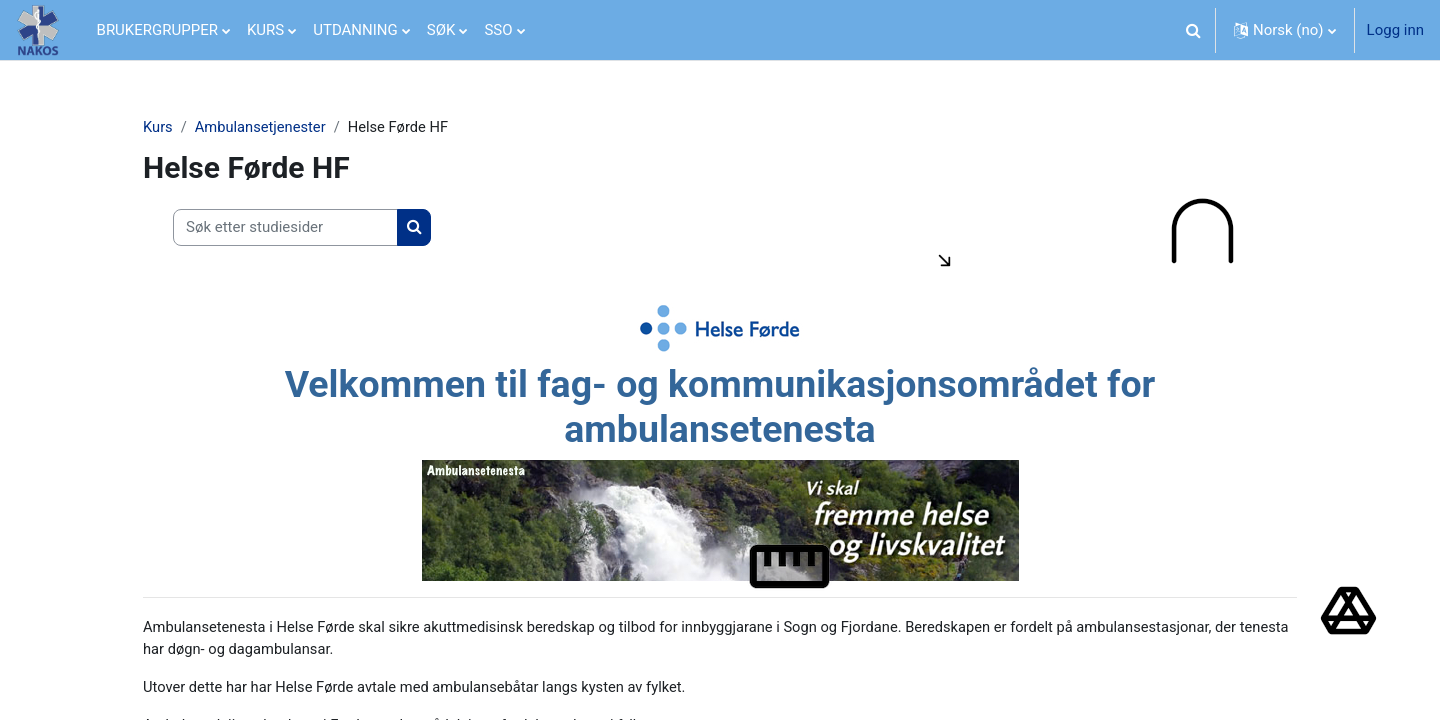  What do you see at coordinates (789, 566) in the screenshot?
I see `access ruler or measurement tool` at bounding box center [789, 566].